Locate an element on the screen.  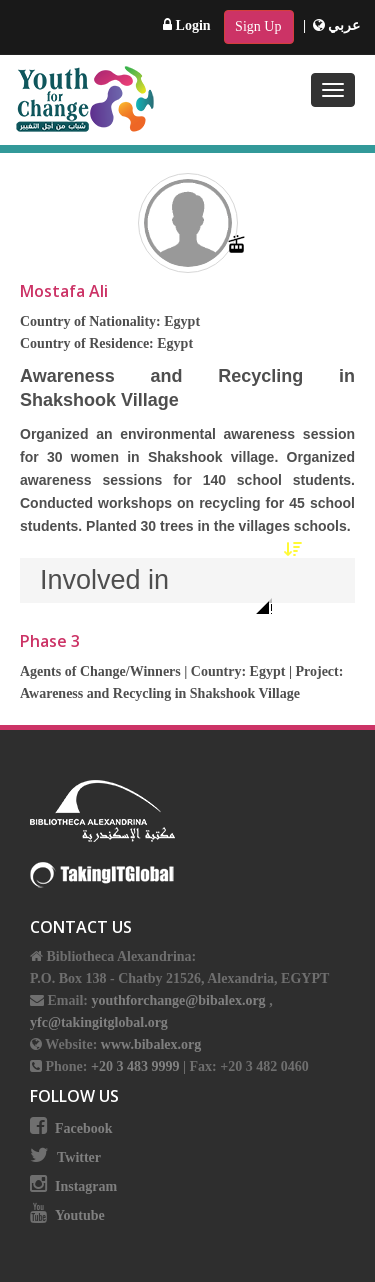
indicates cellular signal with no internet connection is located at coordinates (264, 606).